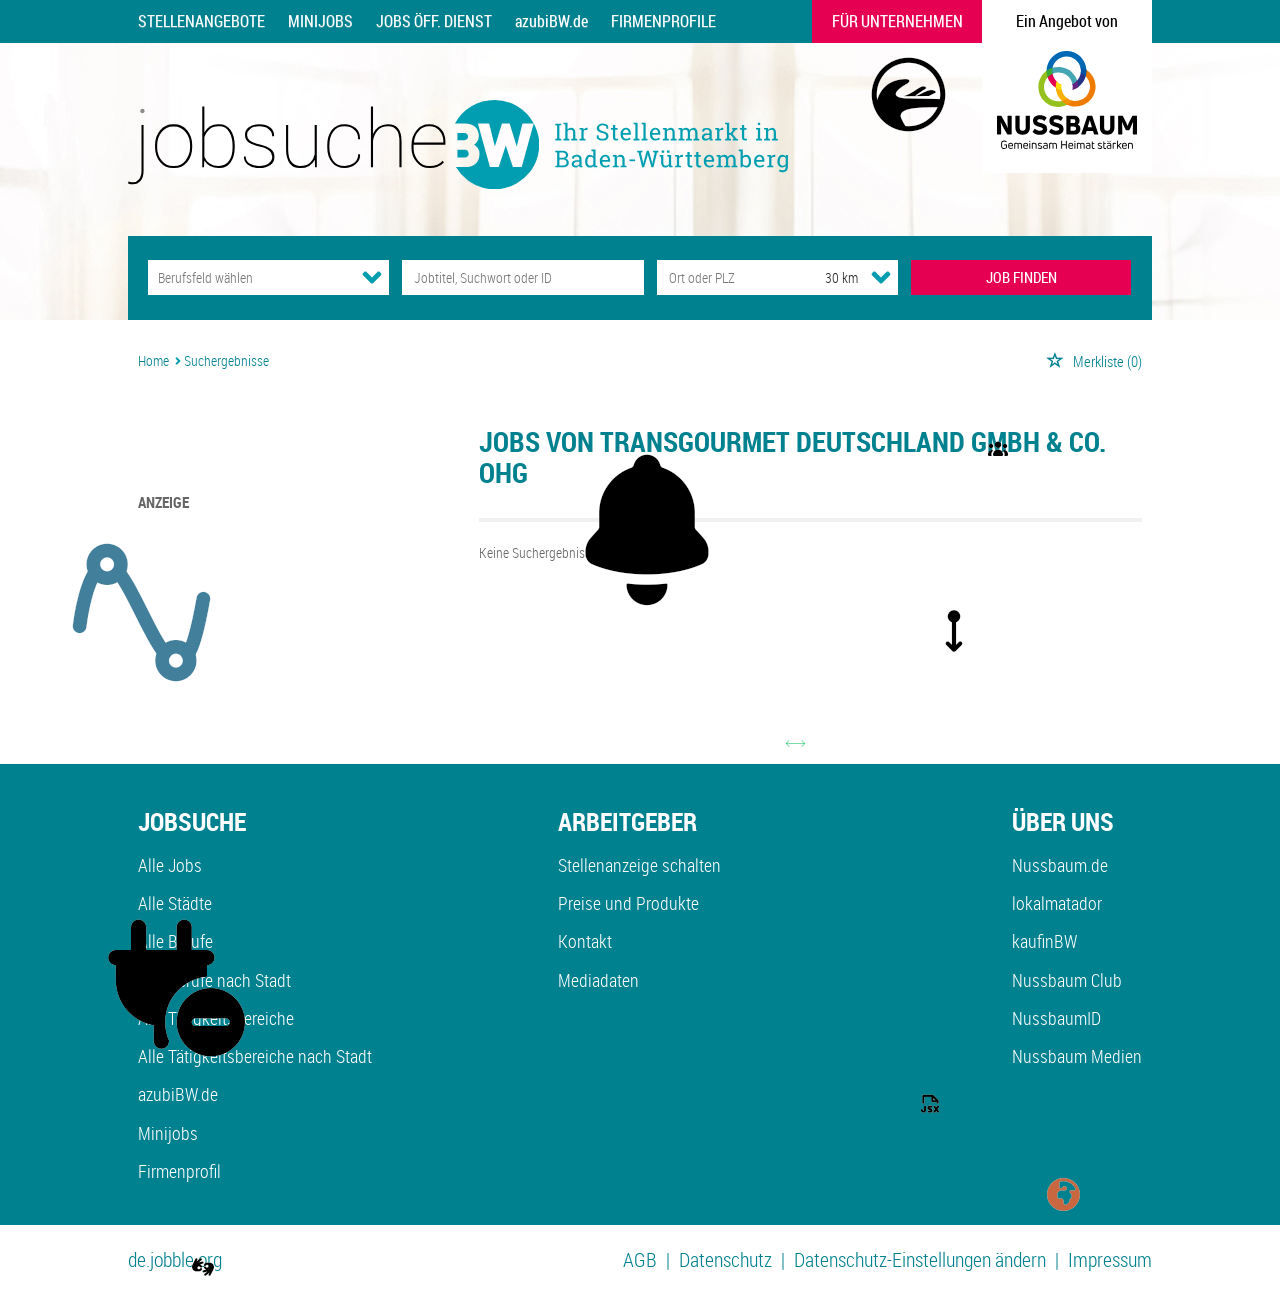 This screenshot has height=1294, width=1280. What do you see at coordinates (908, 94) in the screenshot?
I see `joget platform logo` at bounding box center [908, 94].